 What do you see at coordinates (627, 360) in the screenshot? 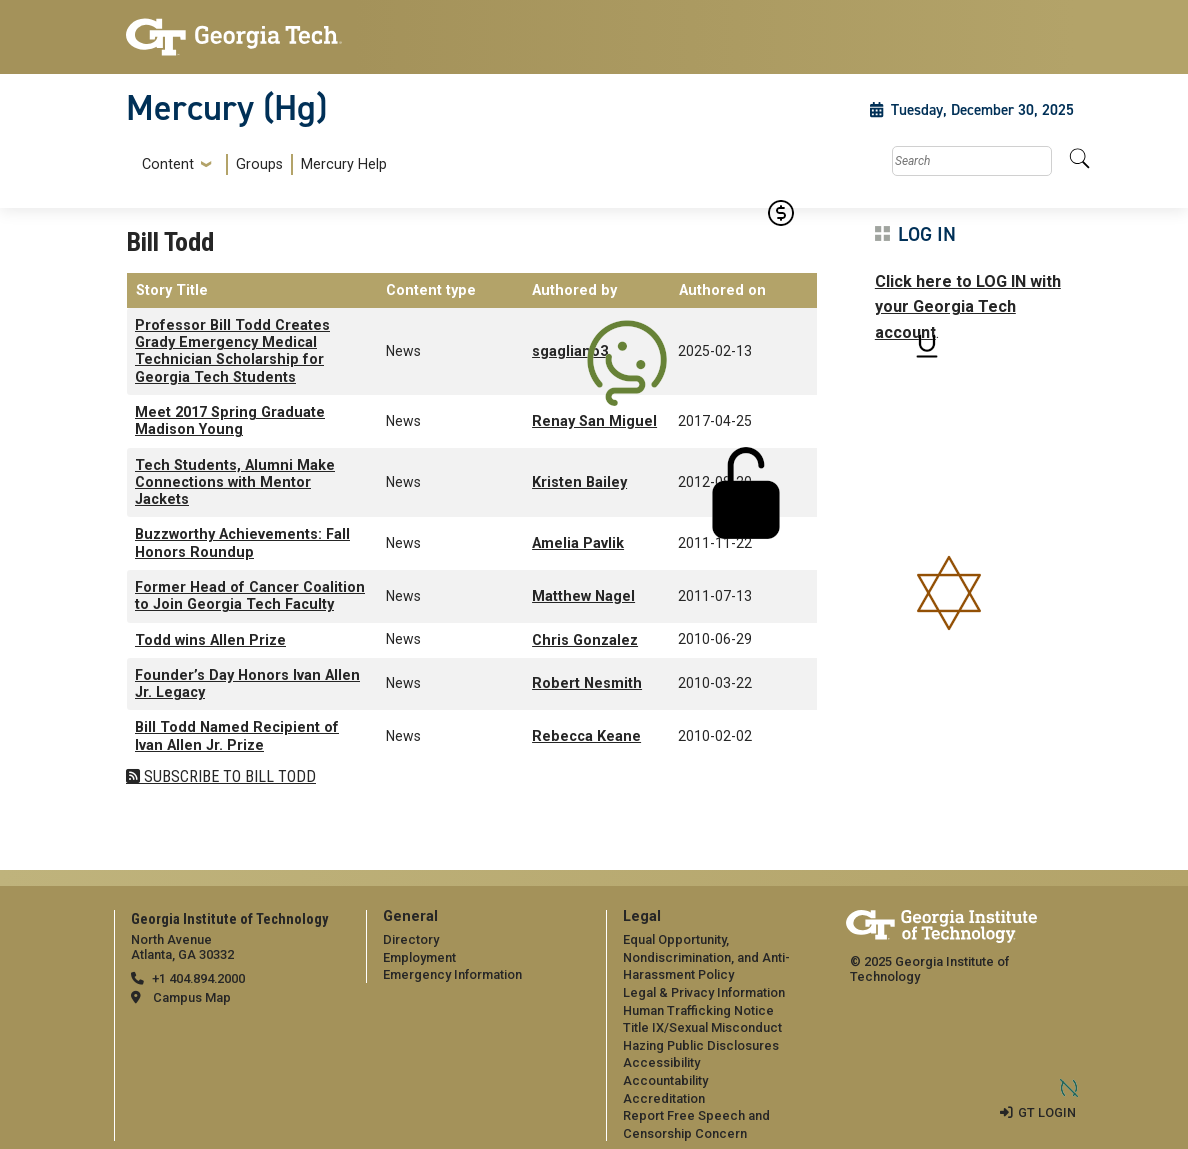
I see `indicates overwhelming or stressful situation` at bounding box center [627, 360].